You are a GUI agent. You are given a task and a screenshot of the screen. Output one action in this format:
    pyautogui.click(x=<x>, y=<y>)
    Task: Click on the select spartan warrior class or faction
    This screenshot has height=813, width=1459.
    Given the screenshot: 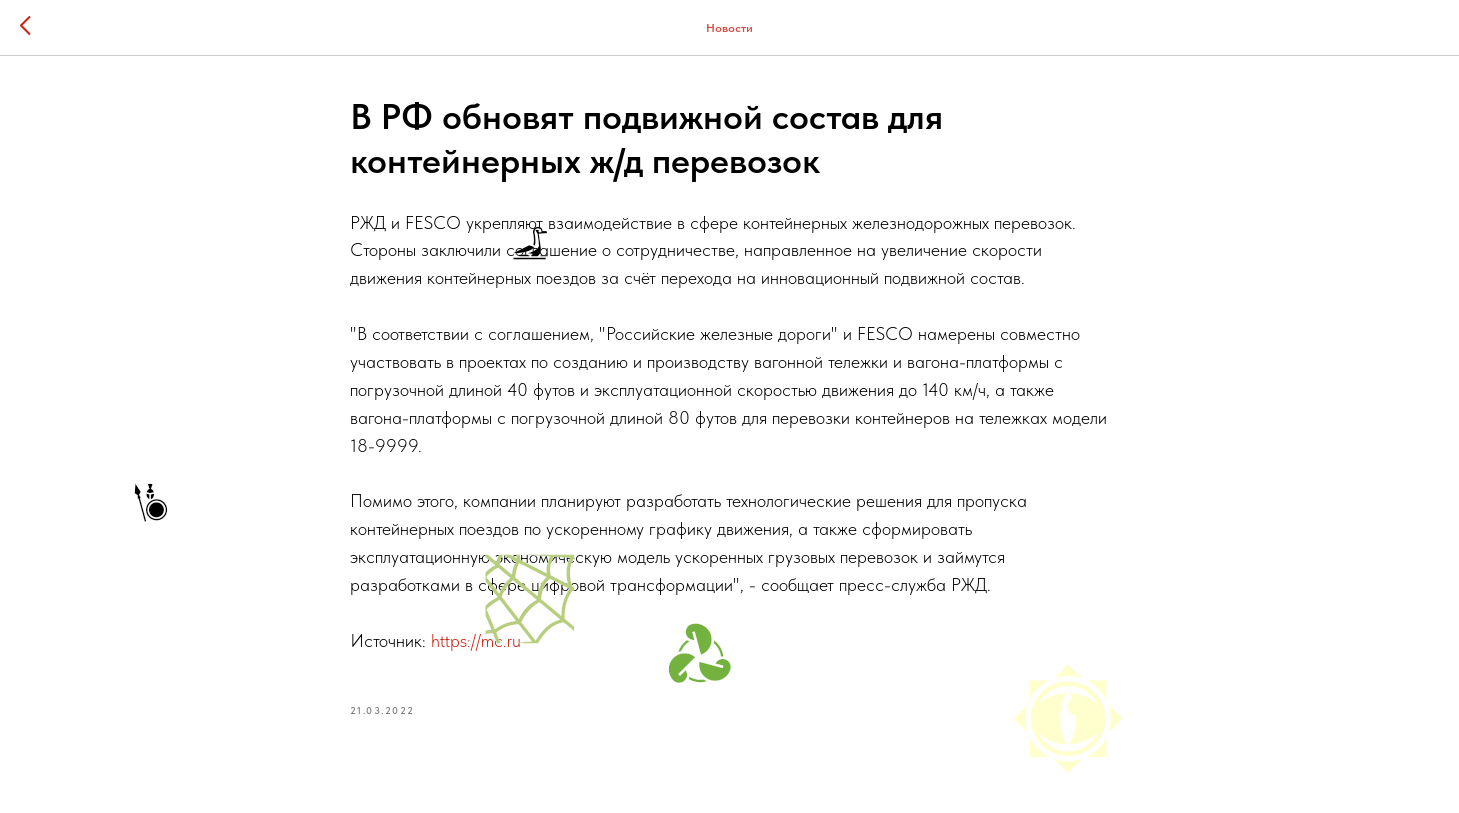 What is the action you would take?
    pyautogui.click(x=149, y=502)
    